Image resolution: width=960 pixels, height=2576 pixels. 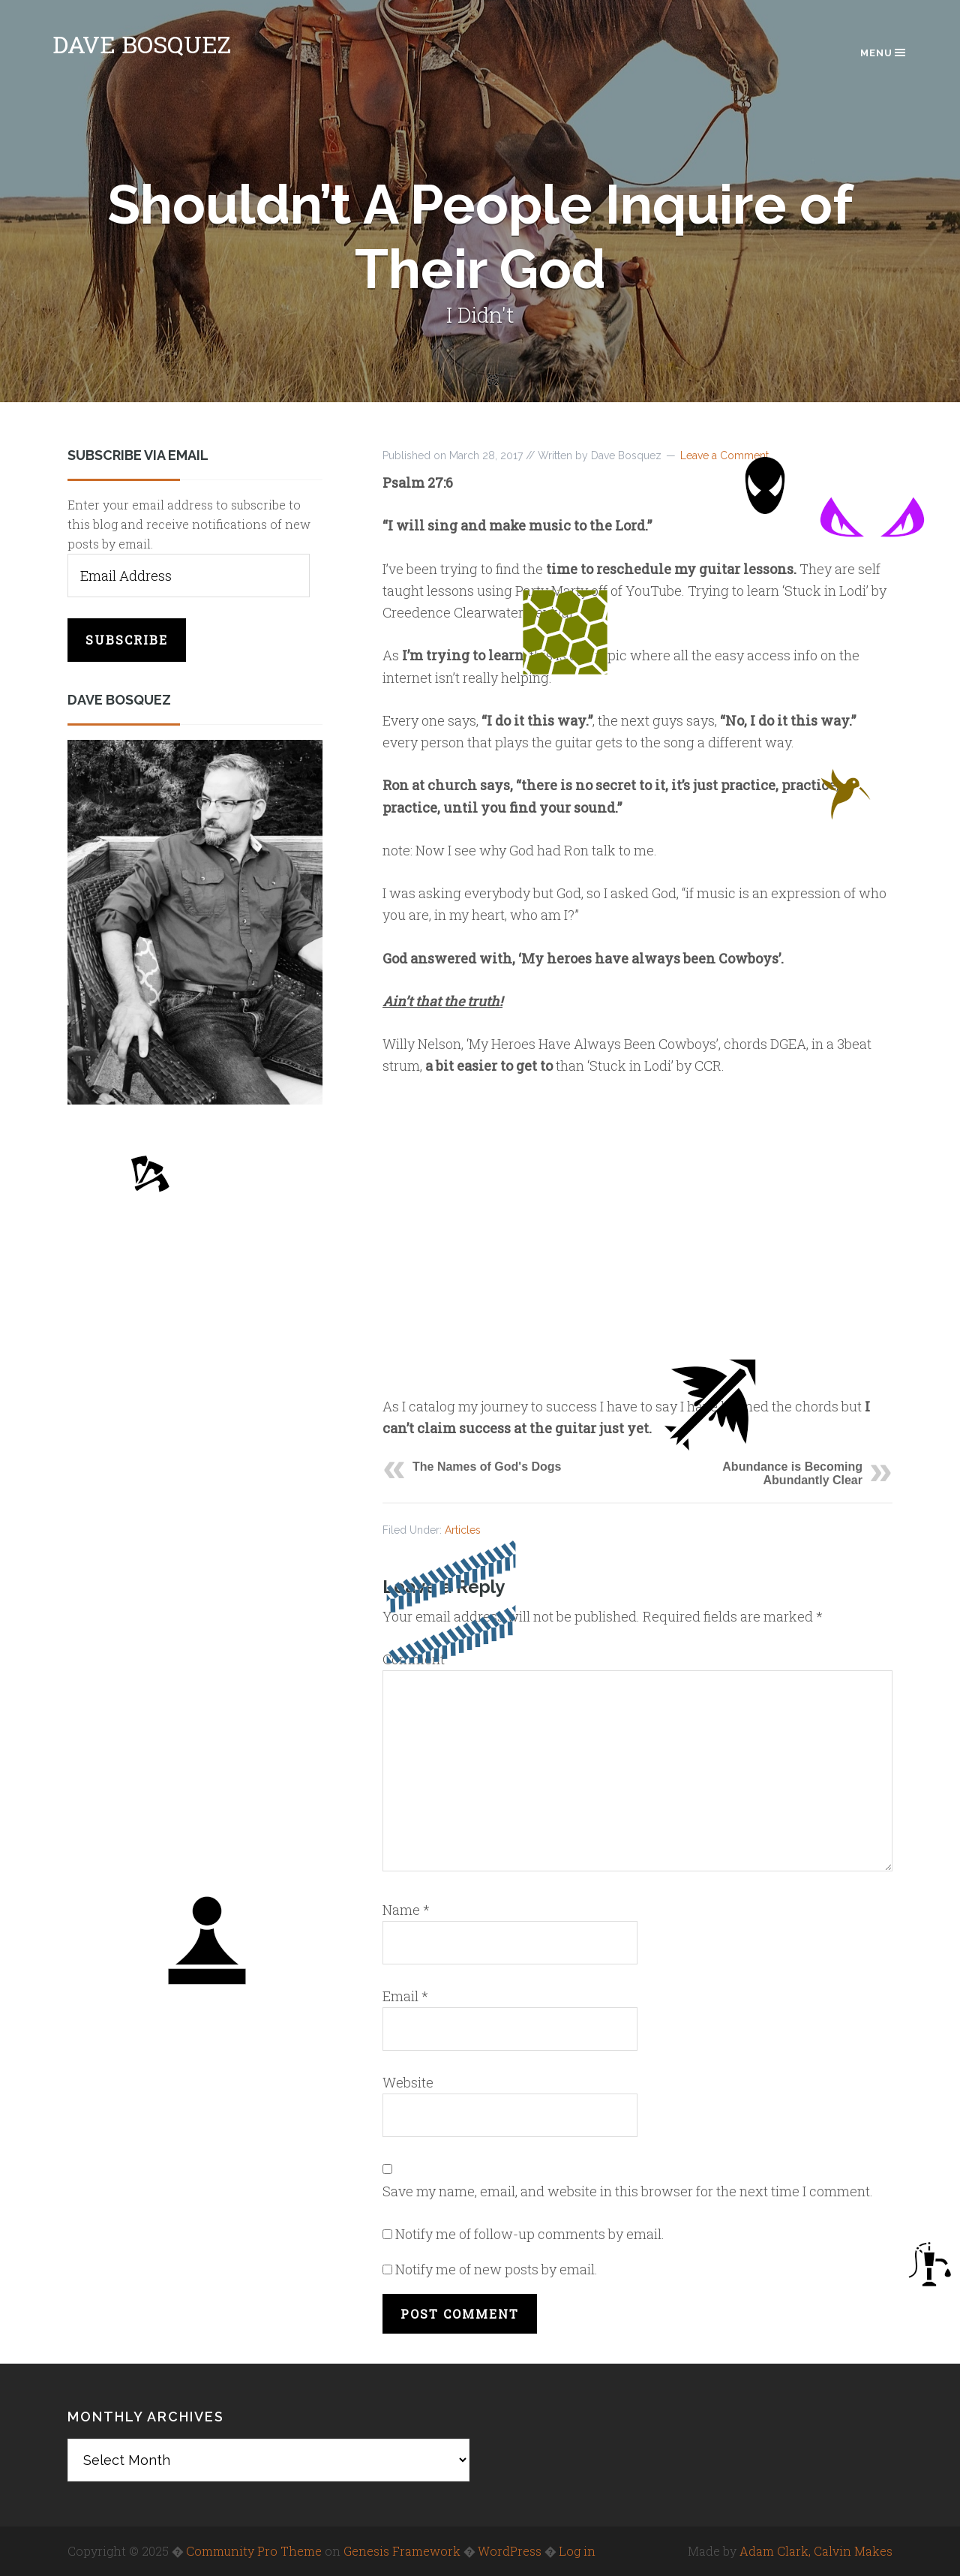 I want to click on select spider mask avatar or character, so click(x=765, y=485).